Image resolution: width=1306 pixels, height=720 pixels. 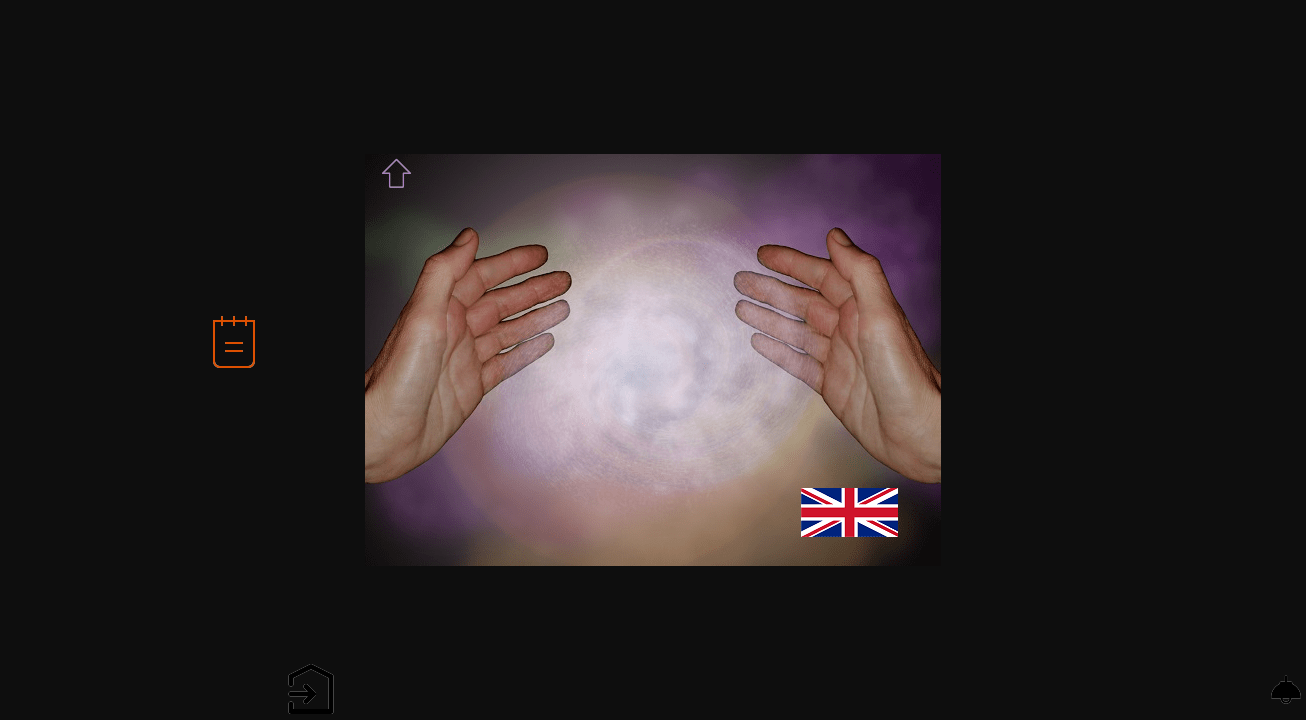 What do you see at coordinates (234, 343) in the screenshot?
I see `open notepad or notes app` at bounding box center [234, 343].